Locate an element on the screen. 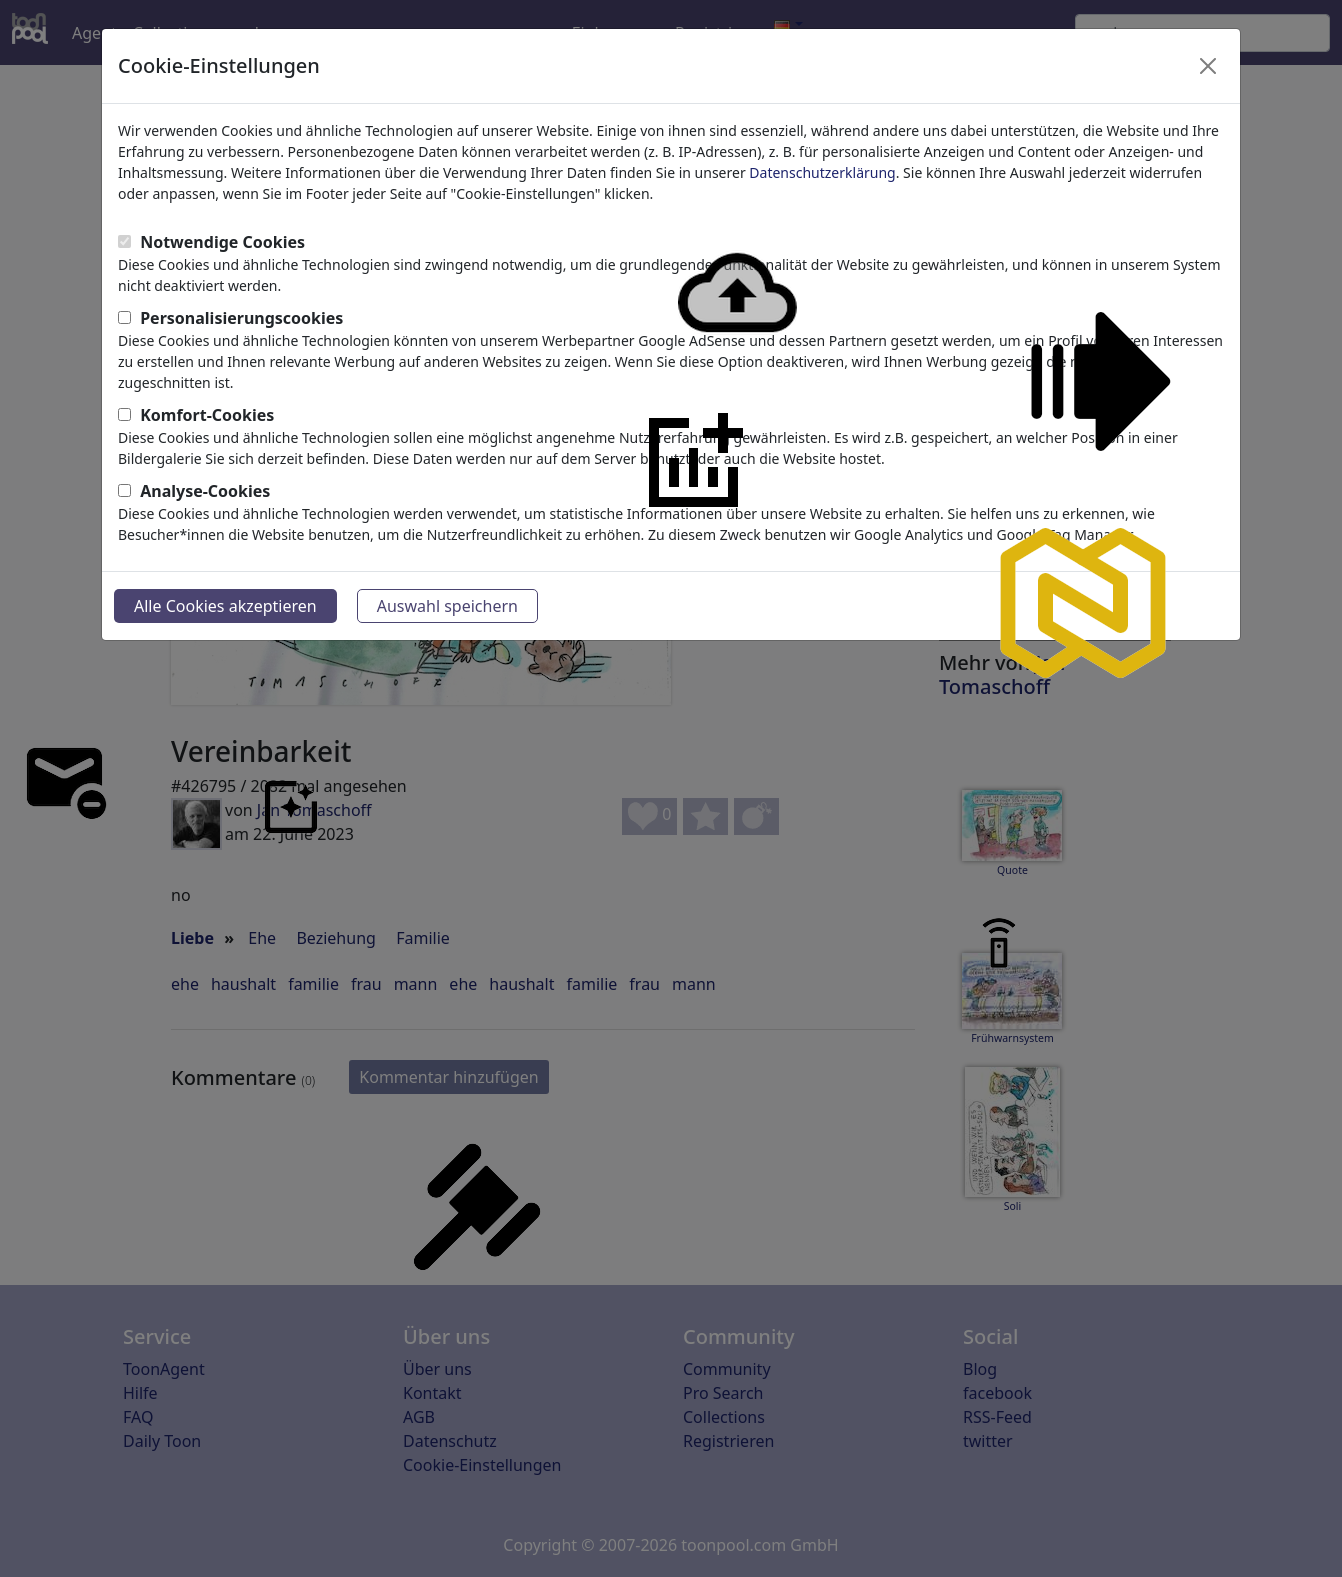 Image resolution: width=1342 pixels, height=1577 pixels. apply a filter or effect to a photo is located at coordinates (291, 807).